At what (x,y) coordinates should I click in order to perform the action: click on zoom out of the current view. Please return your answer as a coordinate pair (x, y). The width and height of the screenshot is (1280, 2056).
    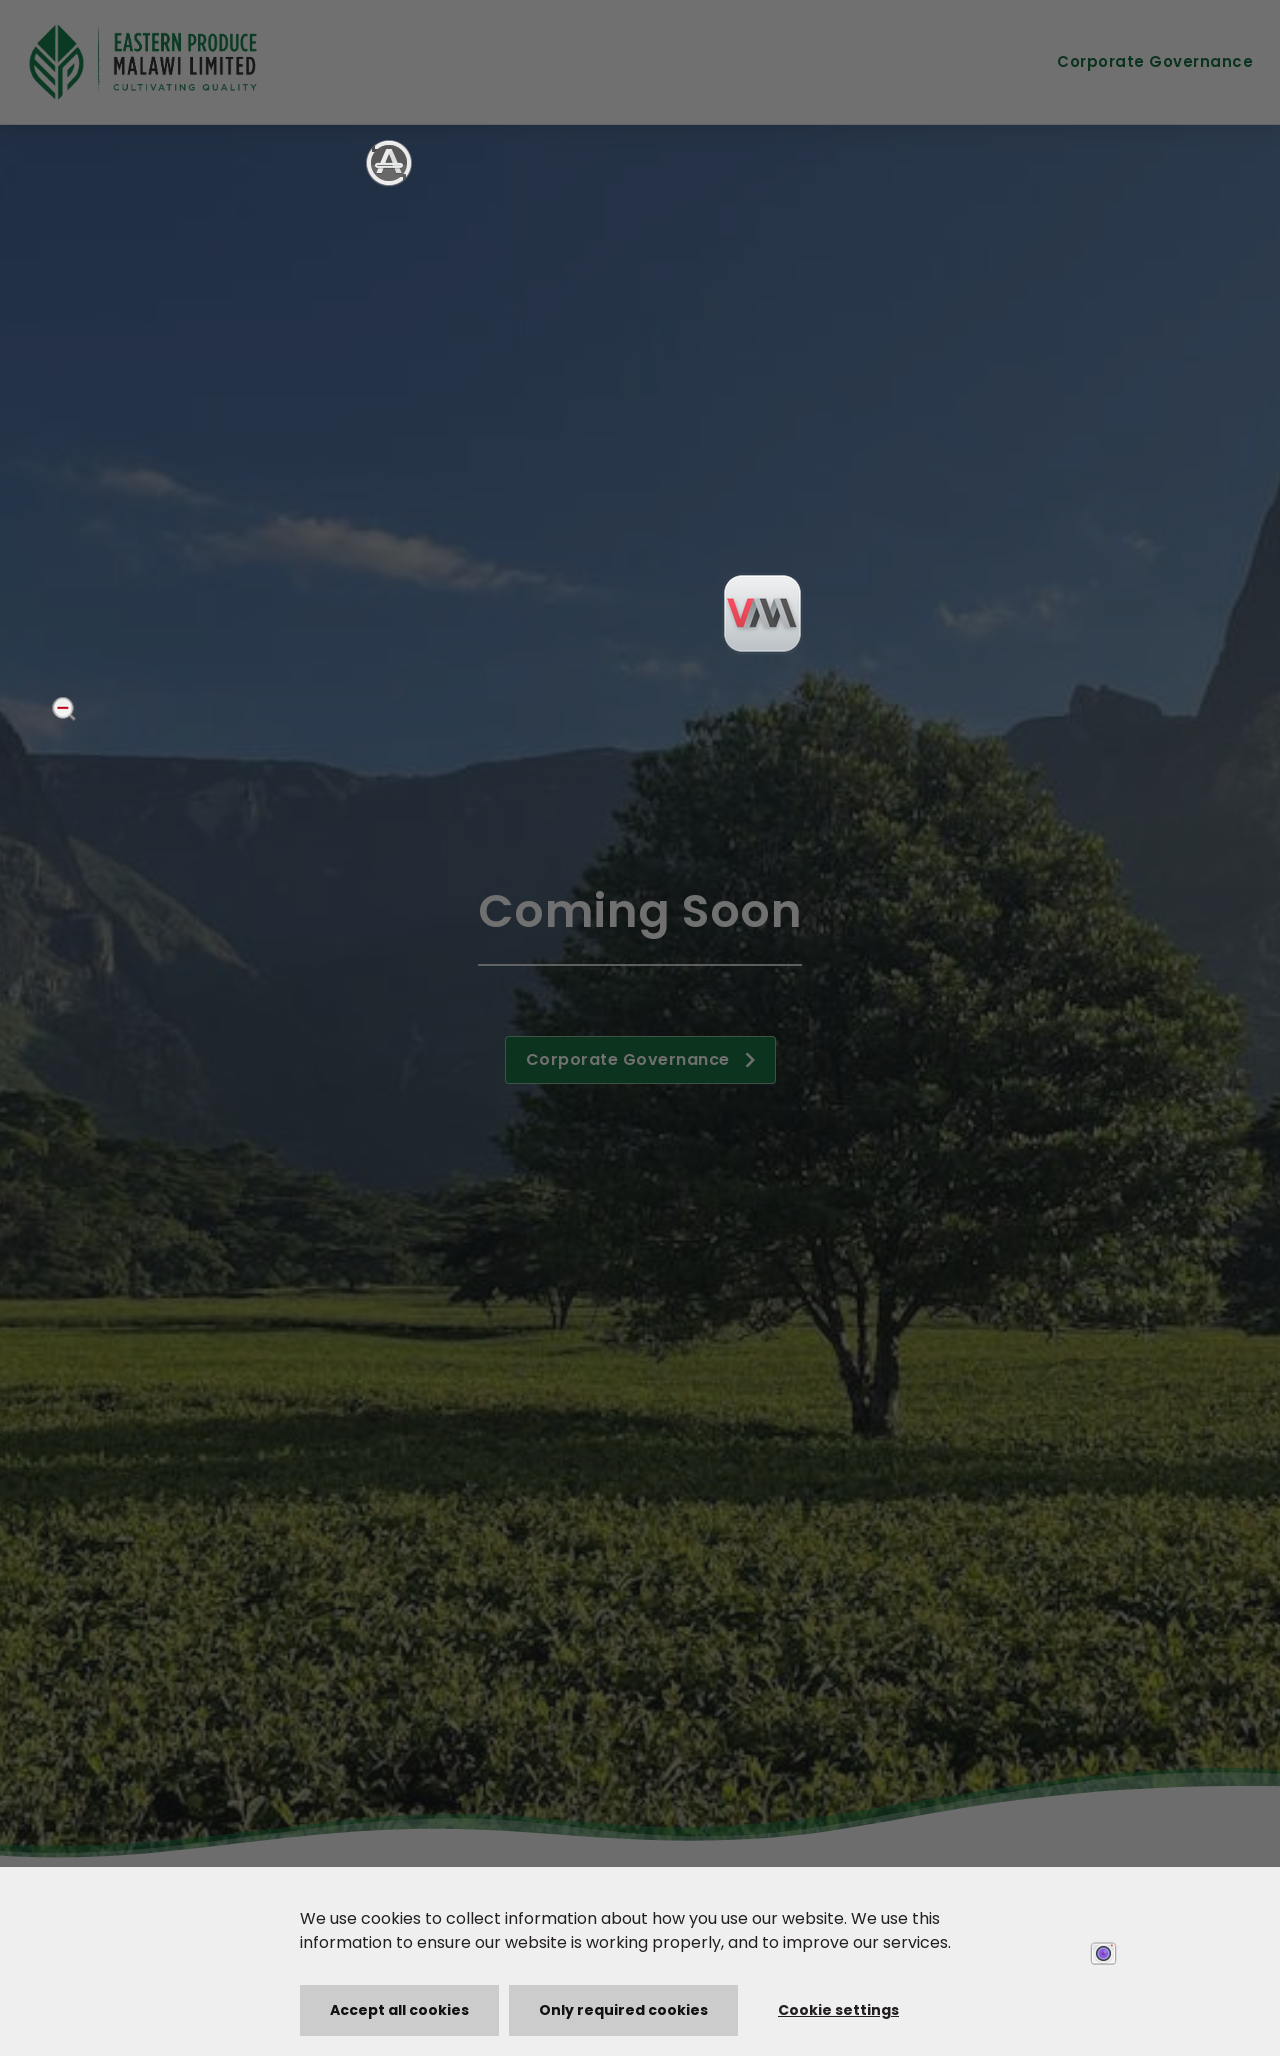
    Looking at the image, I should click on (64, 709).